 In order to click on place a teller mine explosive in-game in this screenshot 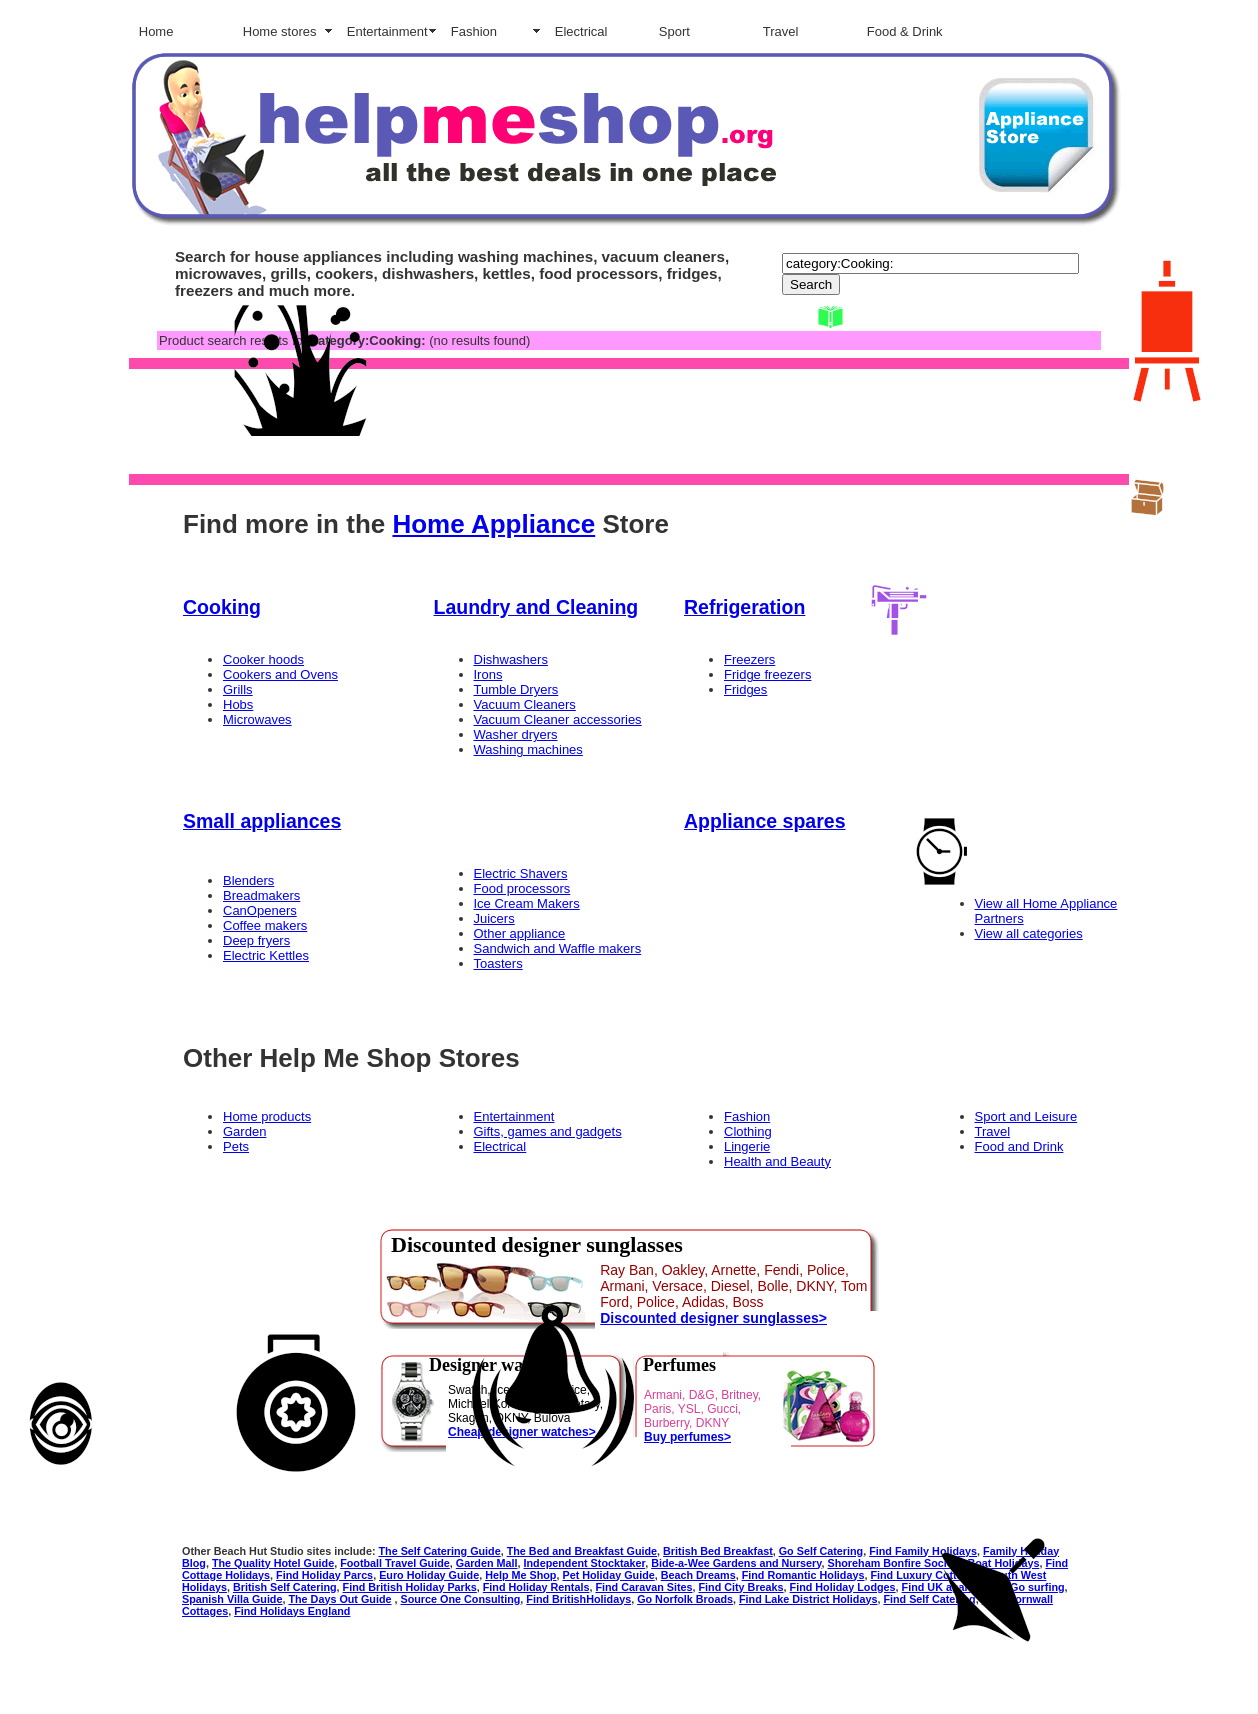, I will do `click(296, 1403)`.